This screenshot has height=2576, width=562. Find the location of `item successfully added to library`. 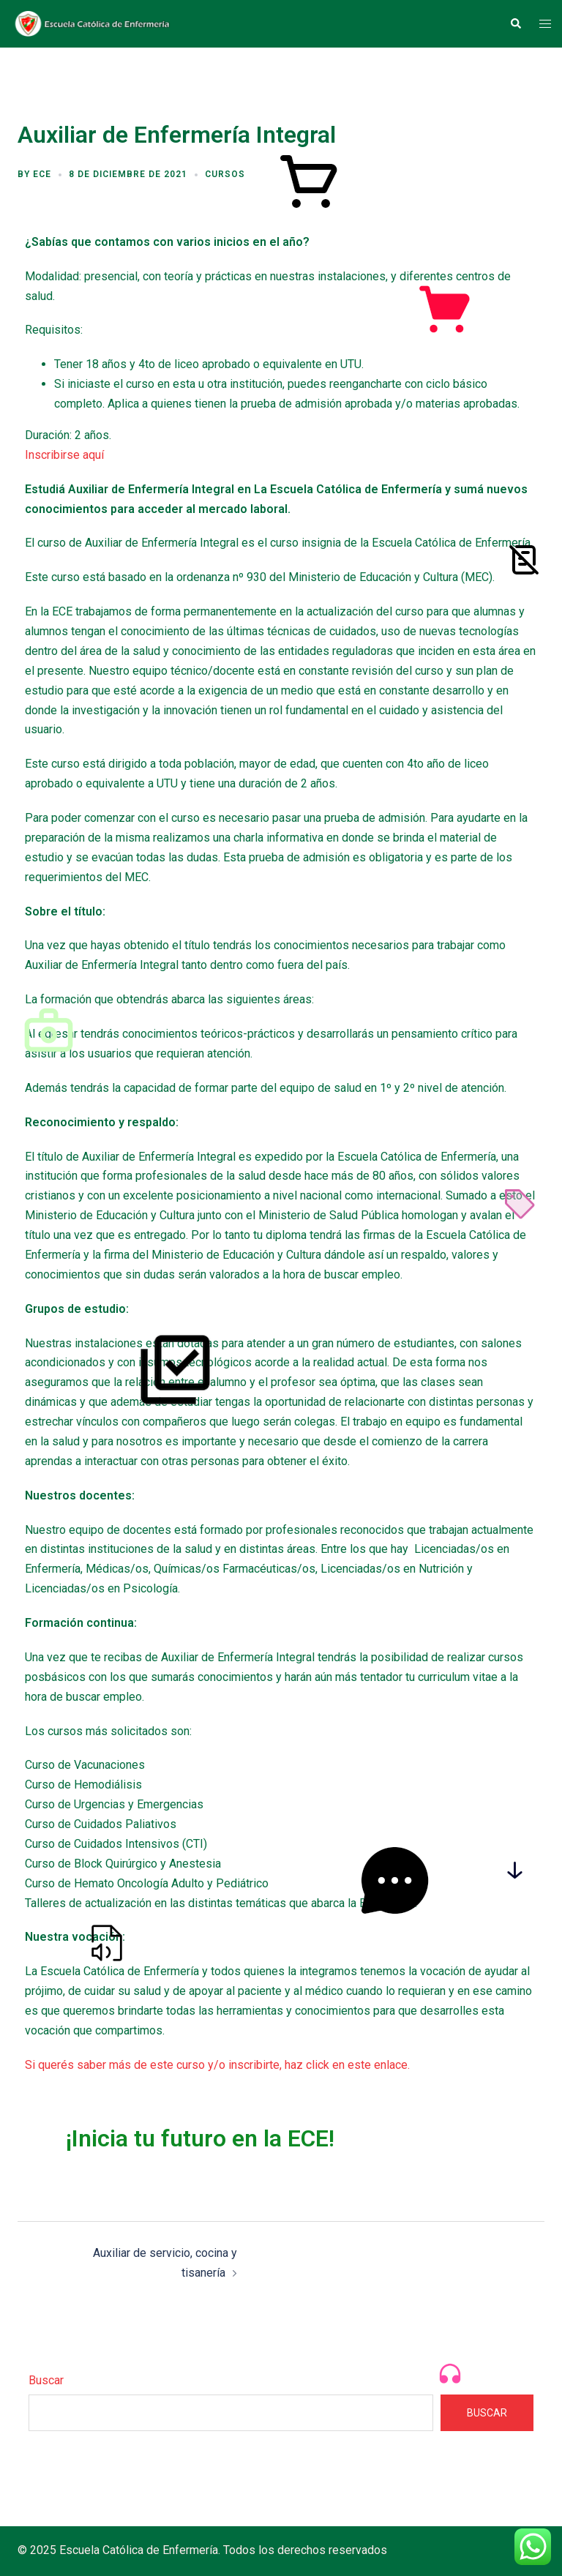

item successfully added to library is located at coordinates (175, 1369).